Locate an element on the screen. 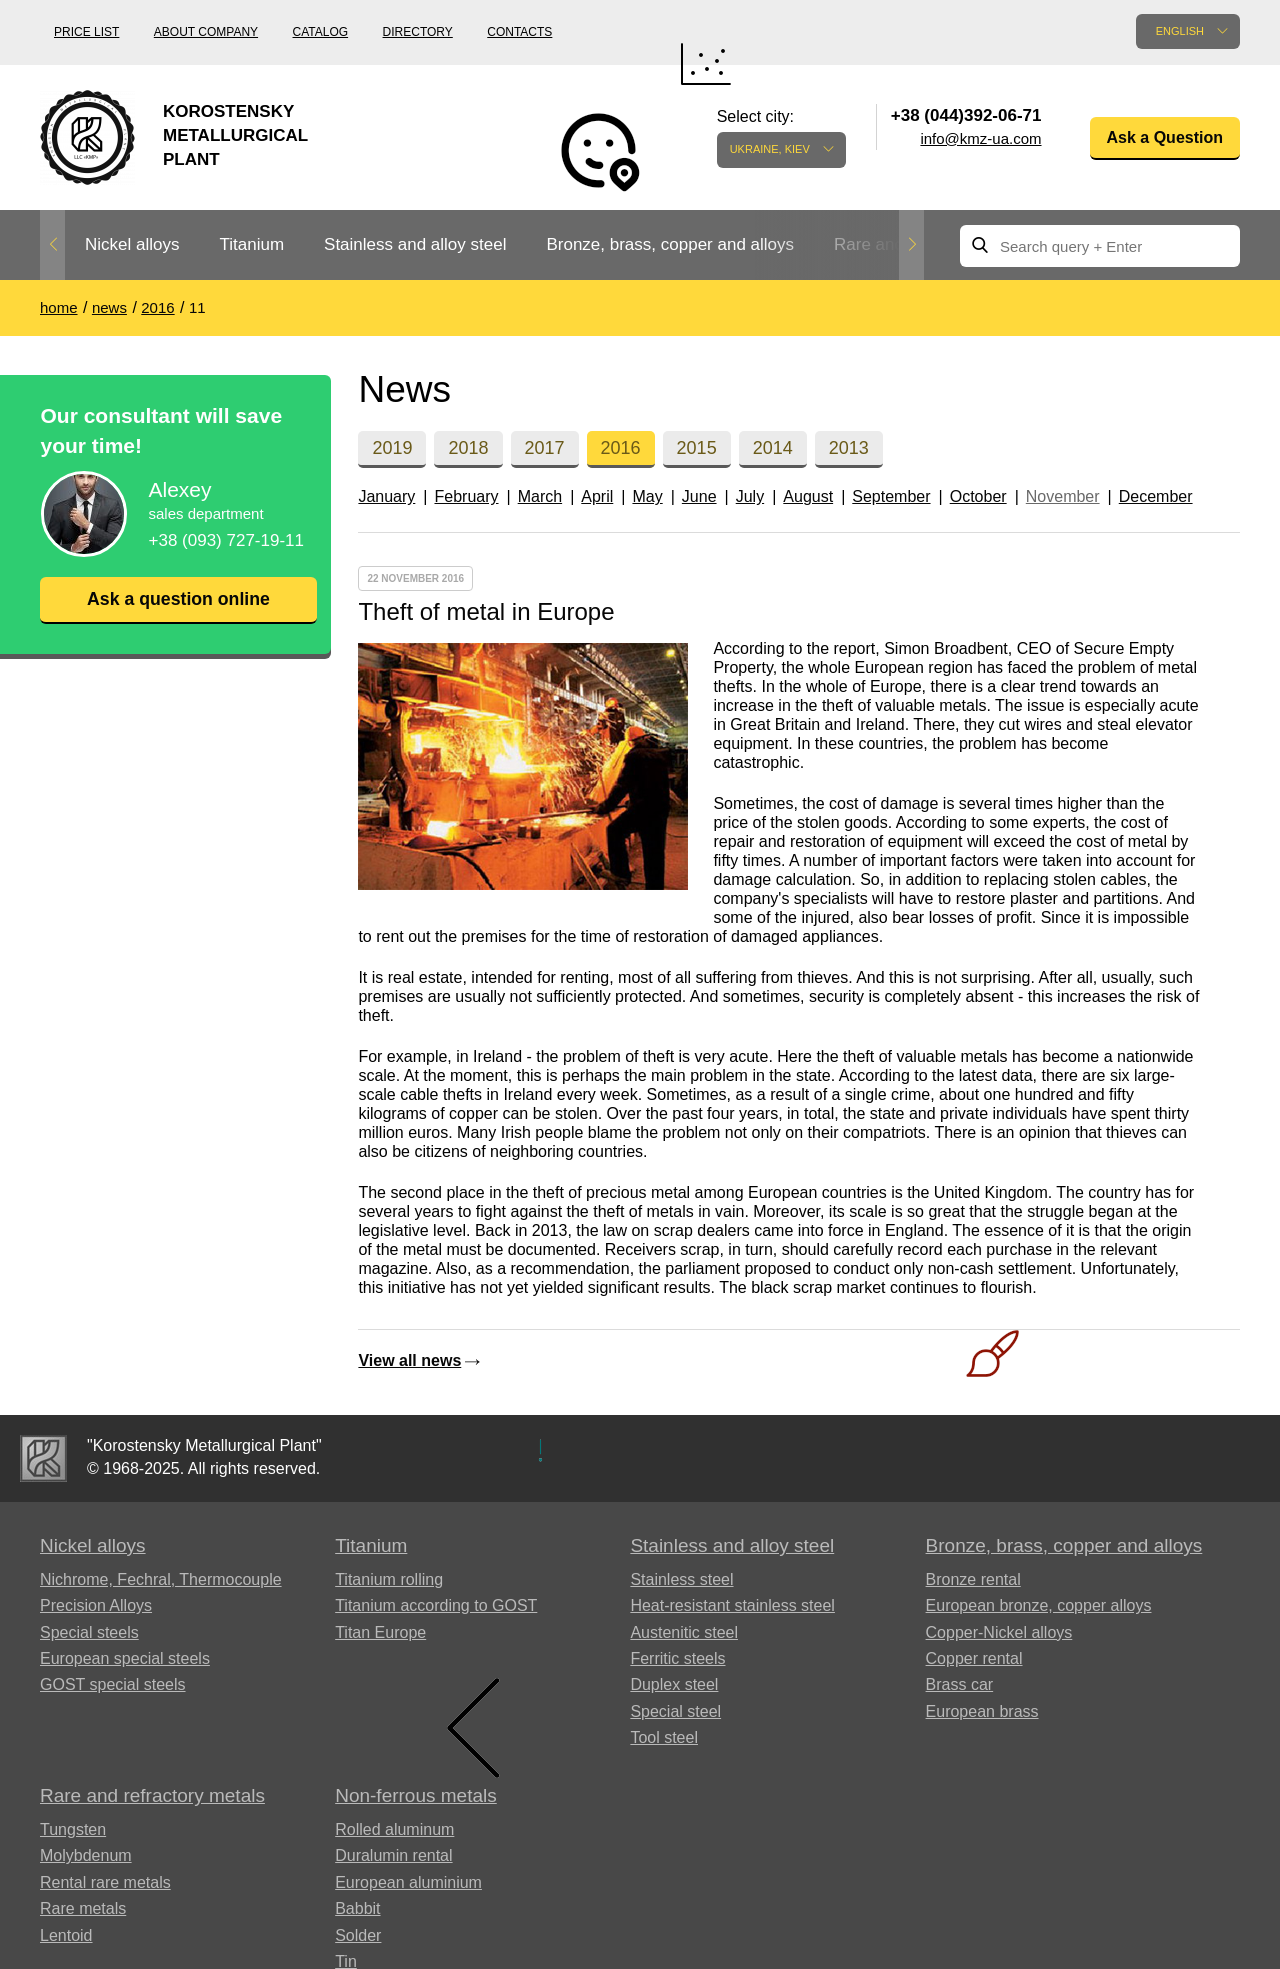  pin your current mood or status is located at coordinates (598, 150).